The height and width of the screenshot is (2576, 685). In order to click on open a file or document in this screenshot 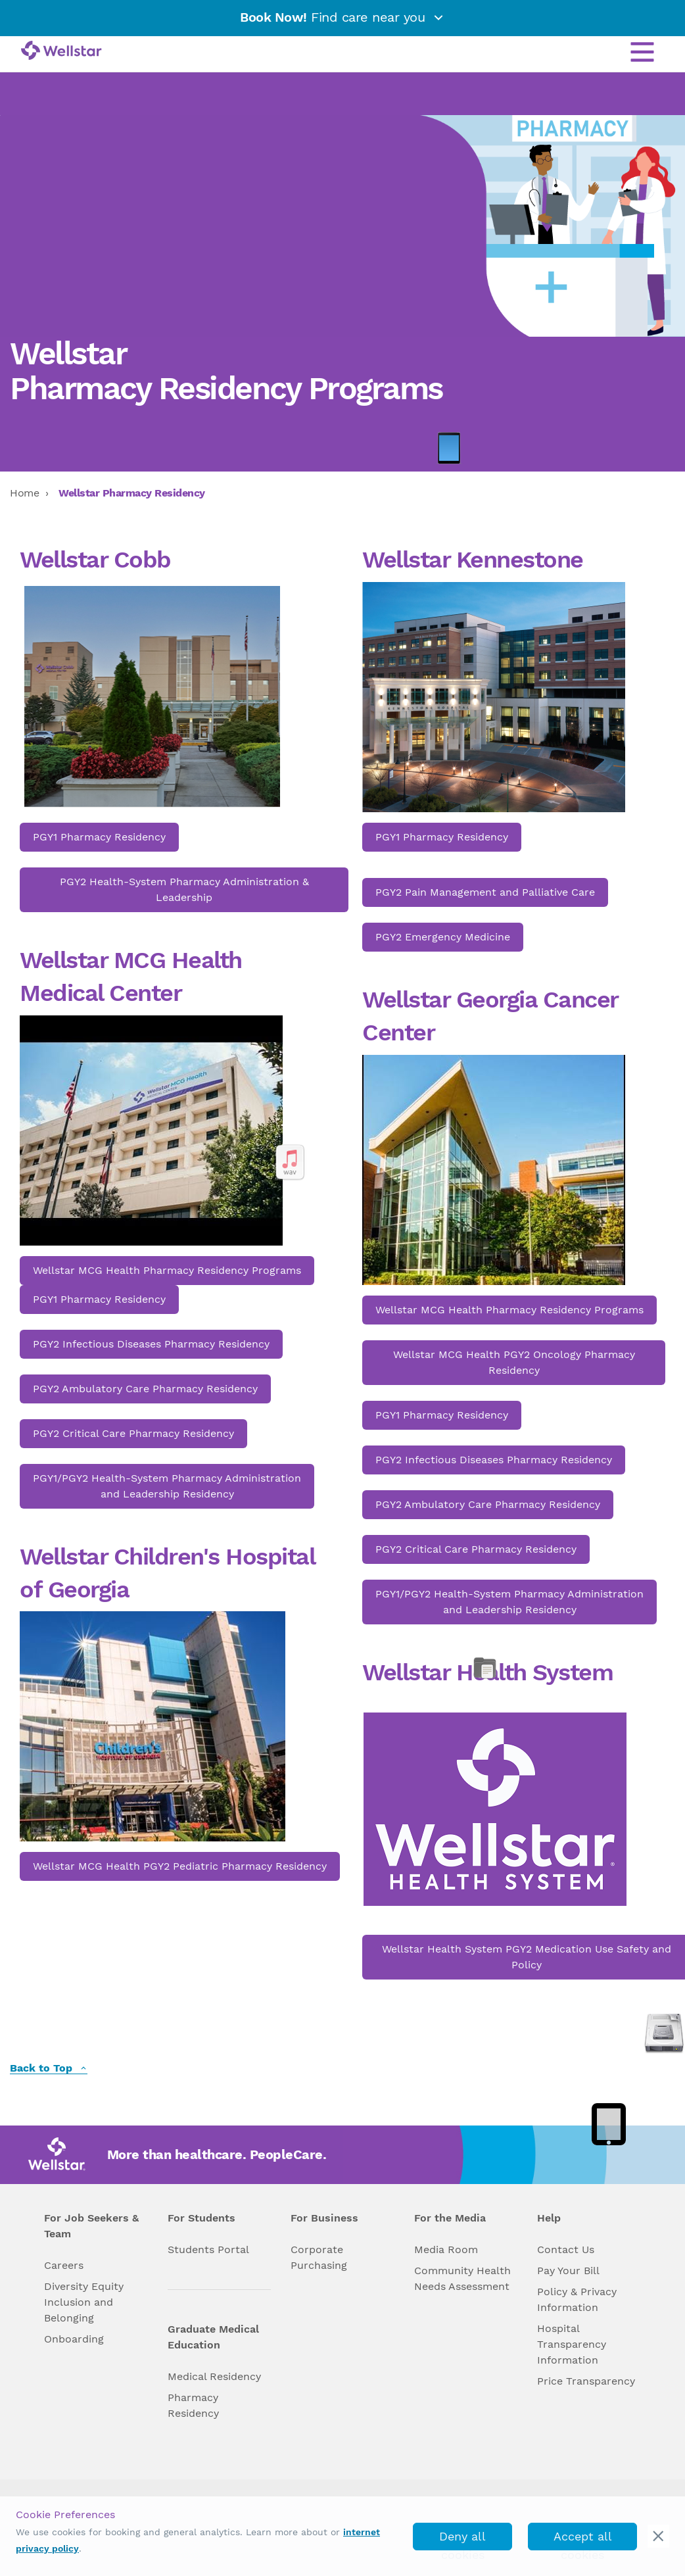, I will do `click(484, 1667)`.